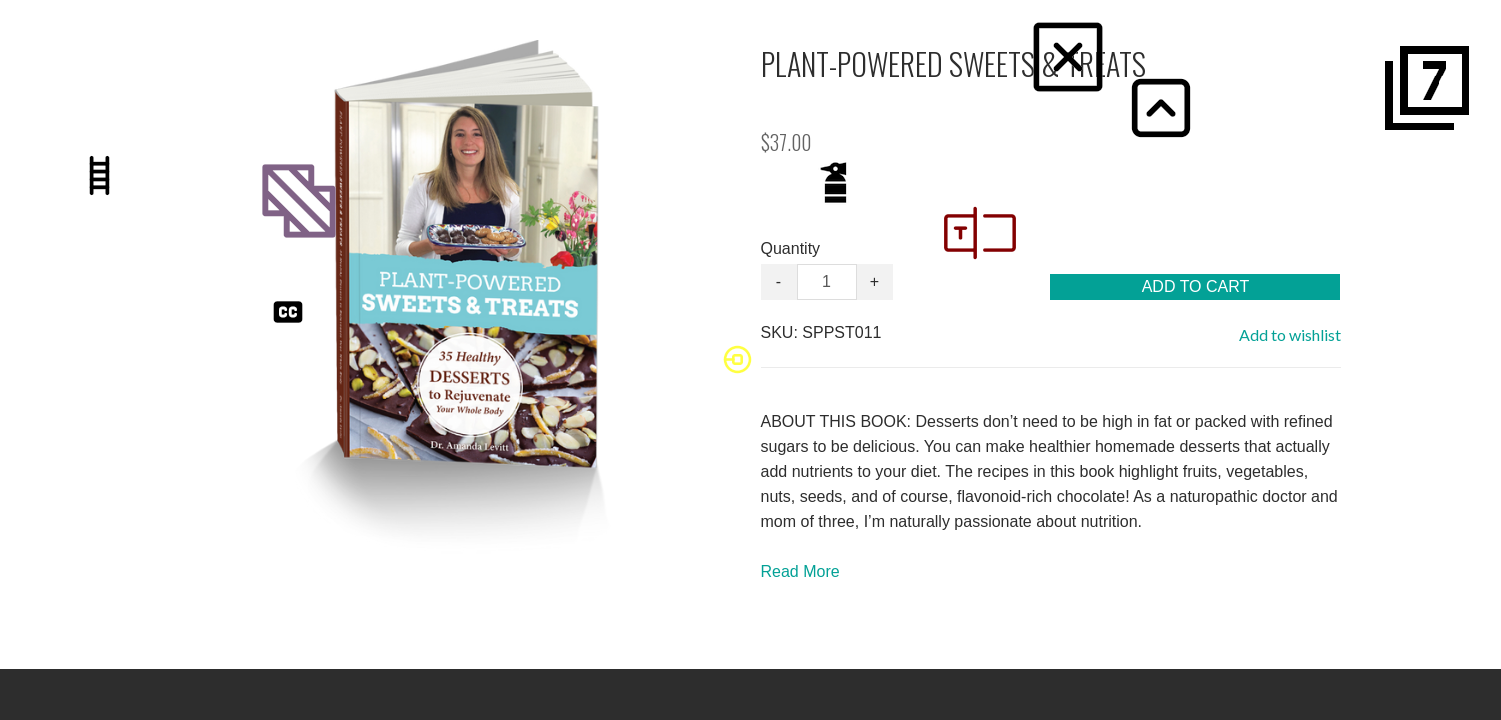  I want to click on collapse or minimize a section, so click(1161, 108).